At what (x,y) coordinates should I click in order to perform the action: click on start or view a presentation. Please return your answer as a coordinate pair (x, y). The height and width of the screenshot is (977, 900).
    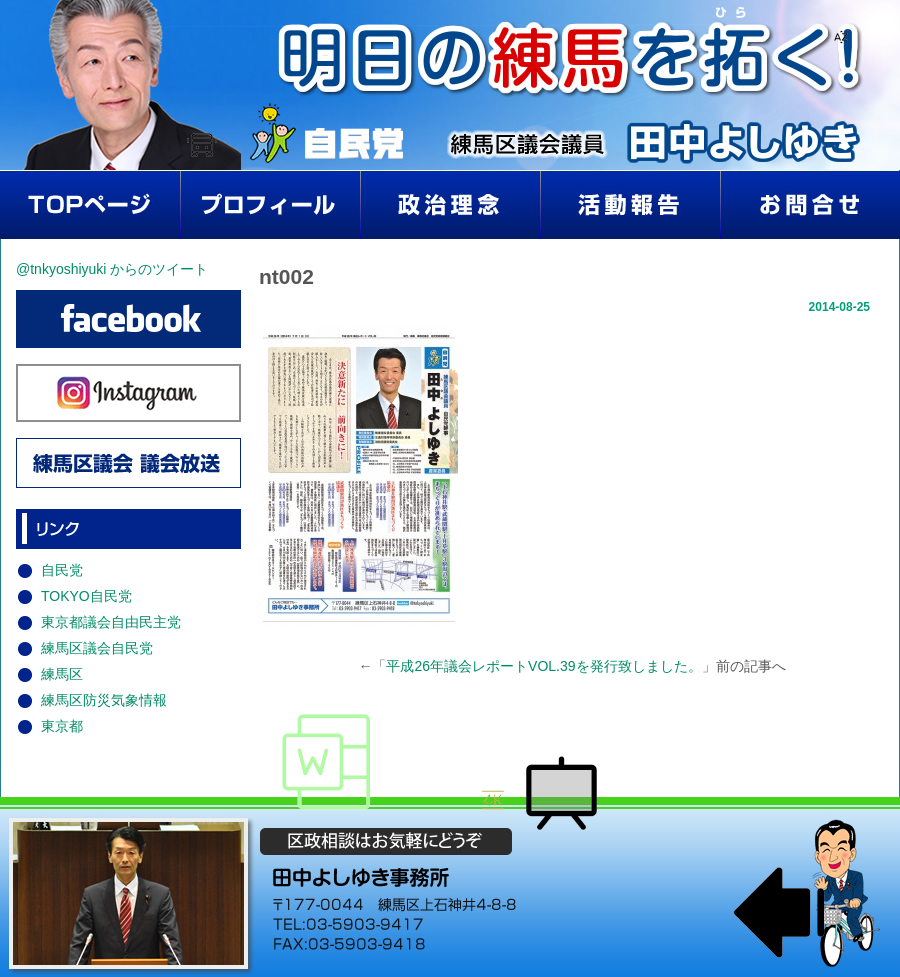
    Looking at the image, I should click on (561, 794).